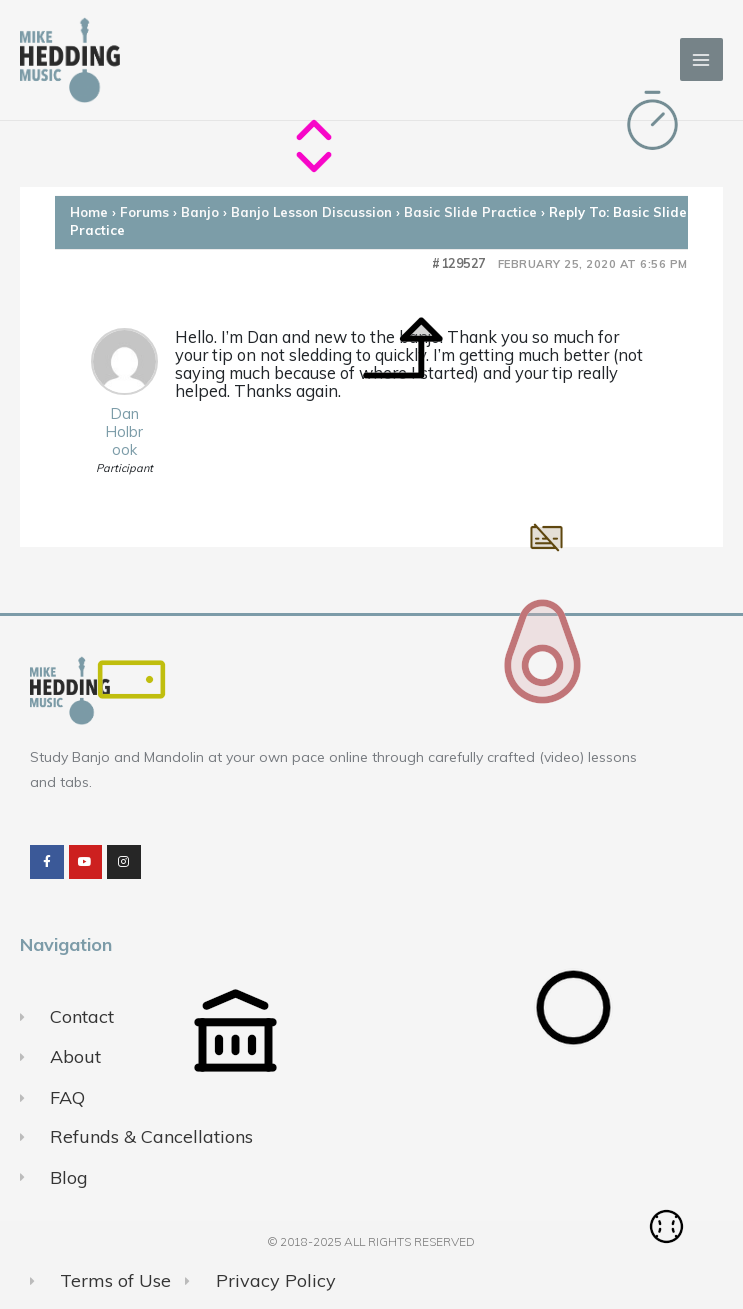 The image size is (743, 1309). Describe the element at coordinates (131, 679) in the screenshot. I see `access storage or drive settings` at that location.